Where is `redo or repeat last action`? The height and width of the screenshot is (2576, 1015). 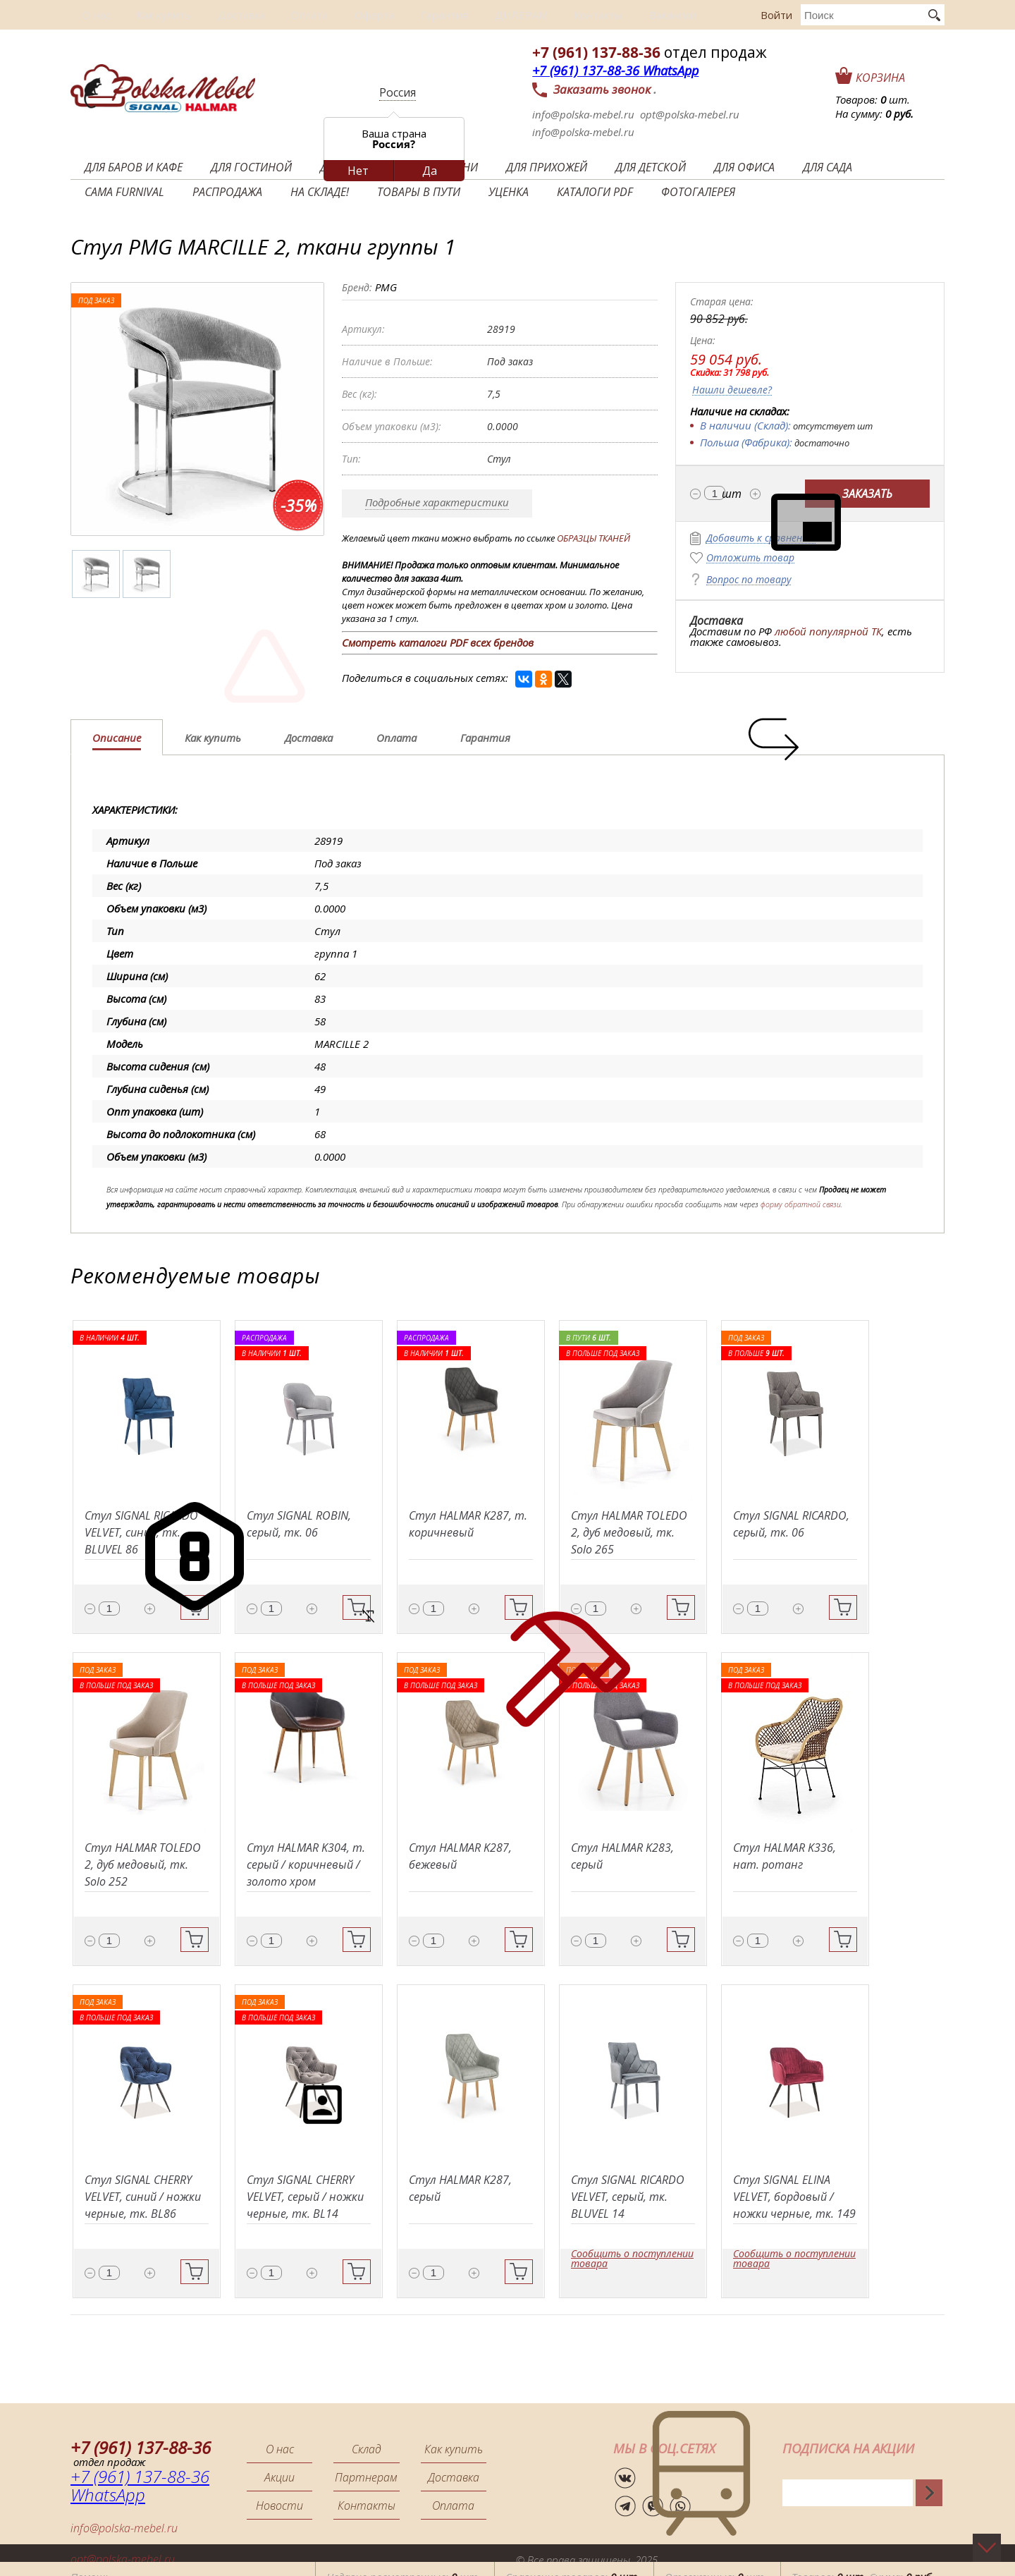 redo or repeat last action is located at coordinates (773, 737).